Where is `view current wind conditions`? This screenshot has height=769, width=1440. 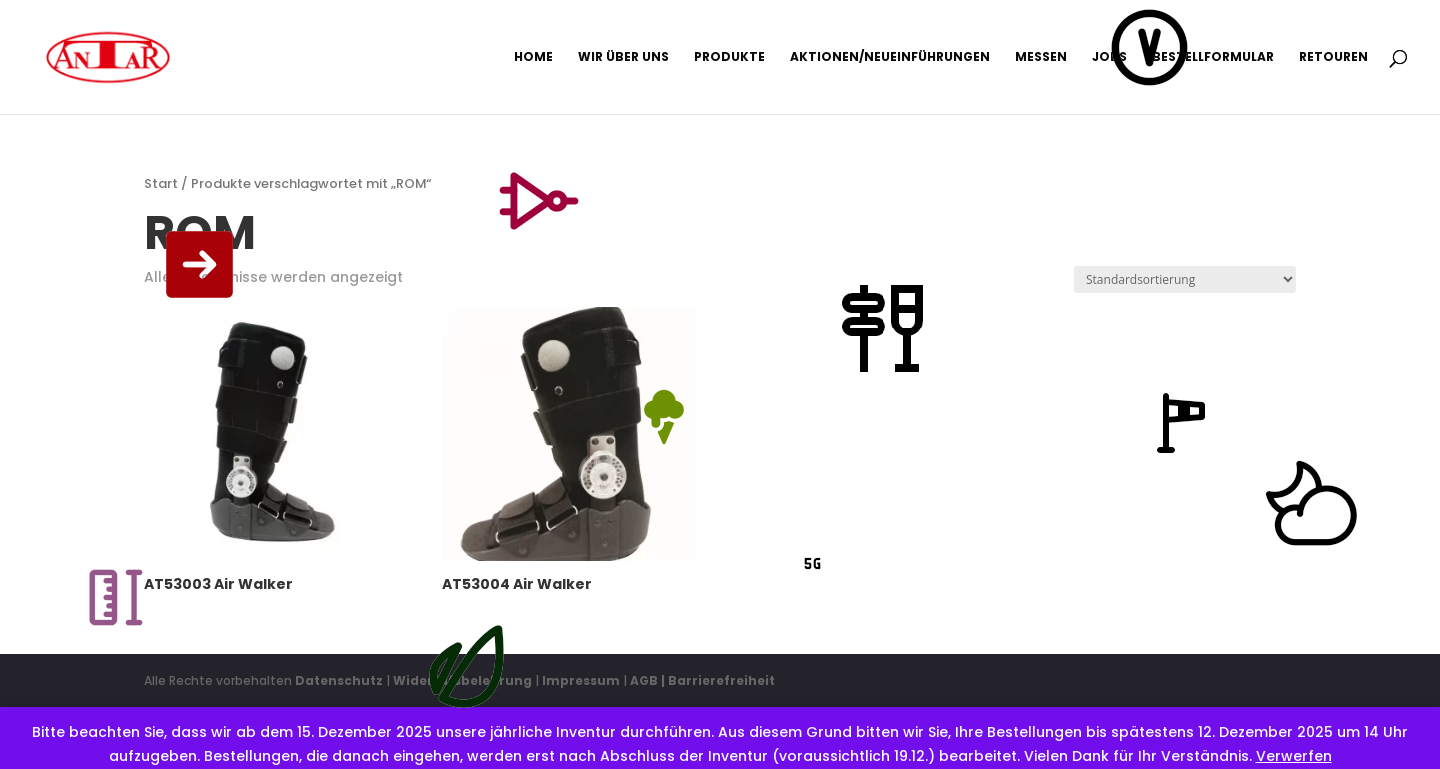 view current wind conditions is located at coordinates (1184, 423).